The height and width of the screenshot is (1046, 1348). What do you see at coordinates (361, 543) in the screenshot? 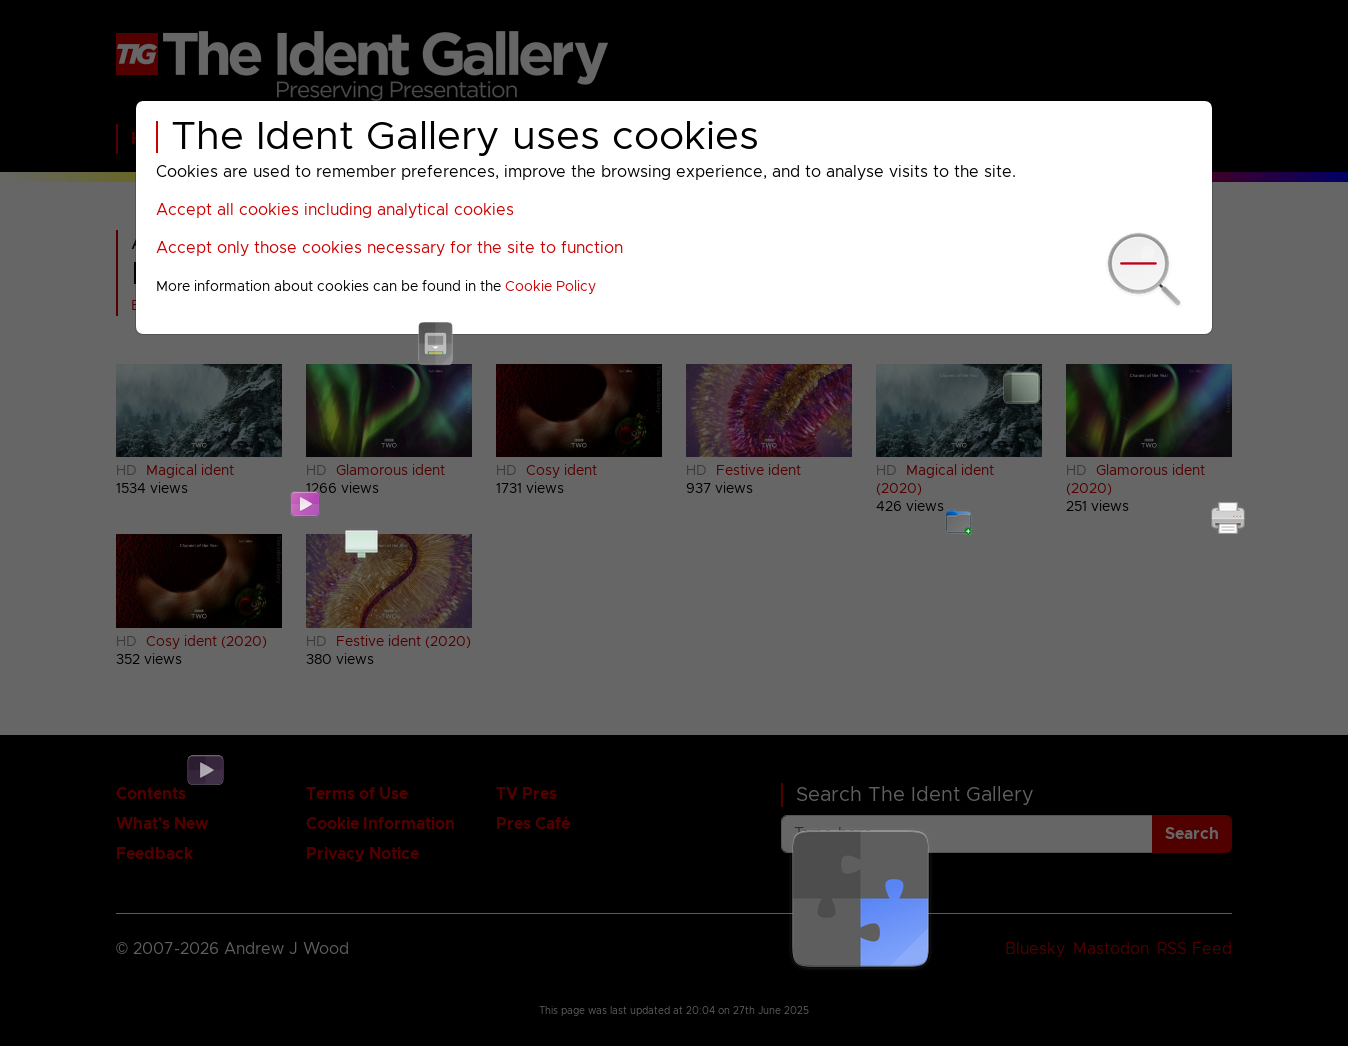
I see `select green iMac as your device type` at bounding box center [361, 543].